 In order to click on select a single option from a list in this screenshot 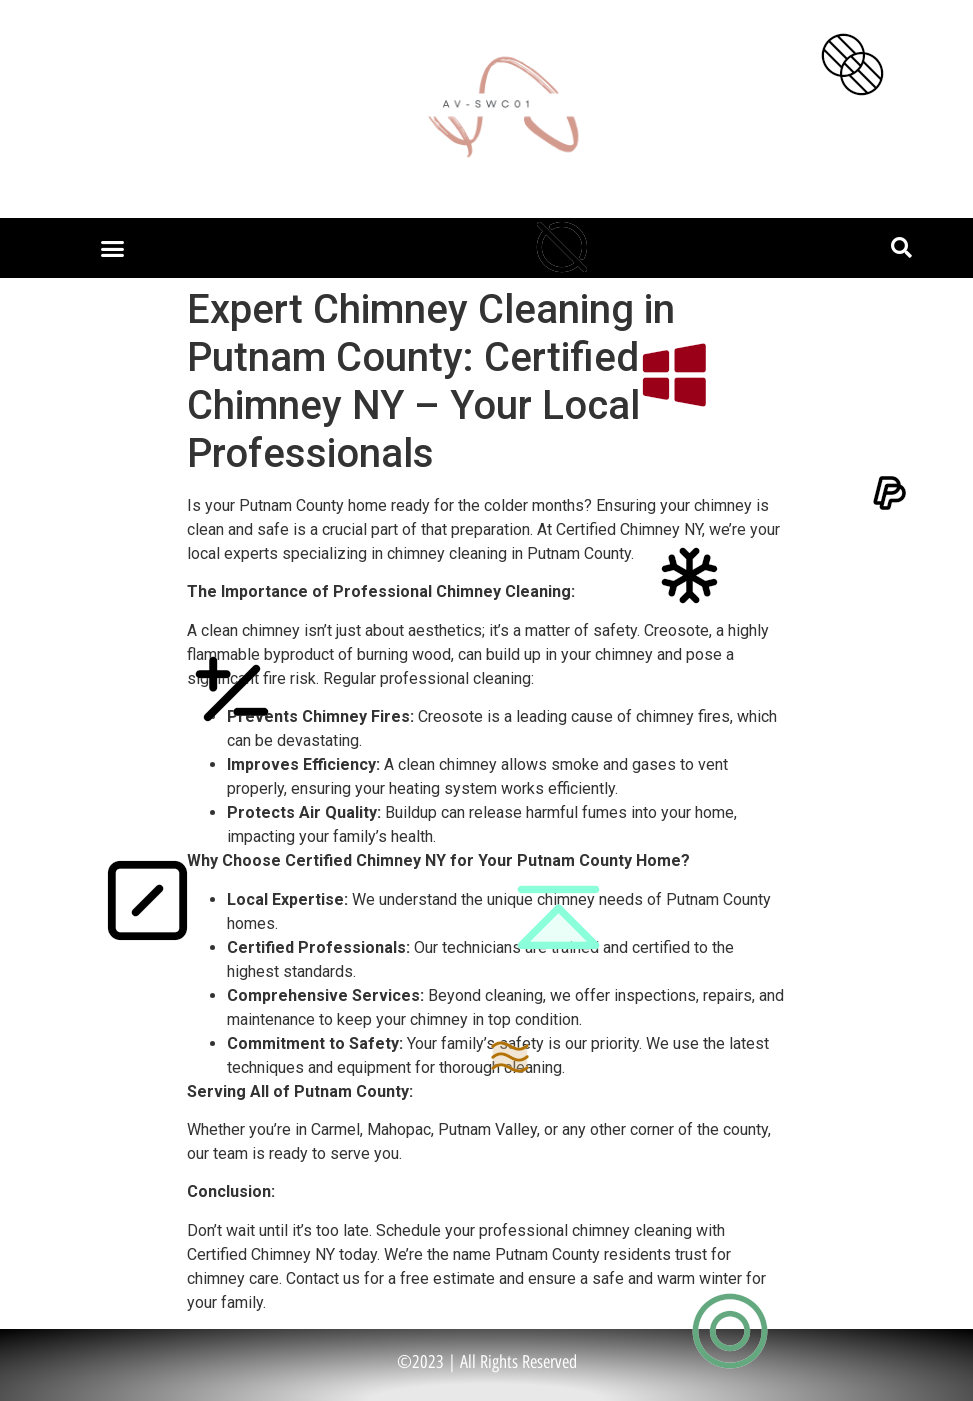, I will do `click(730, 1331)`.